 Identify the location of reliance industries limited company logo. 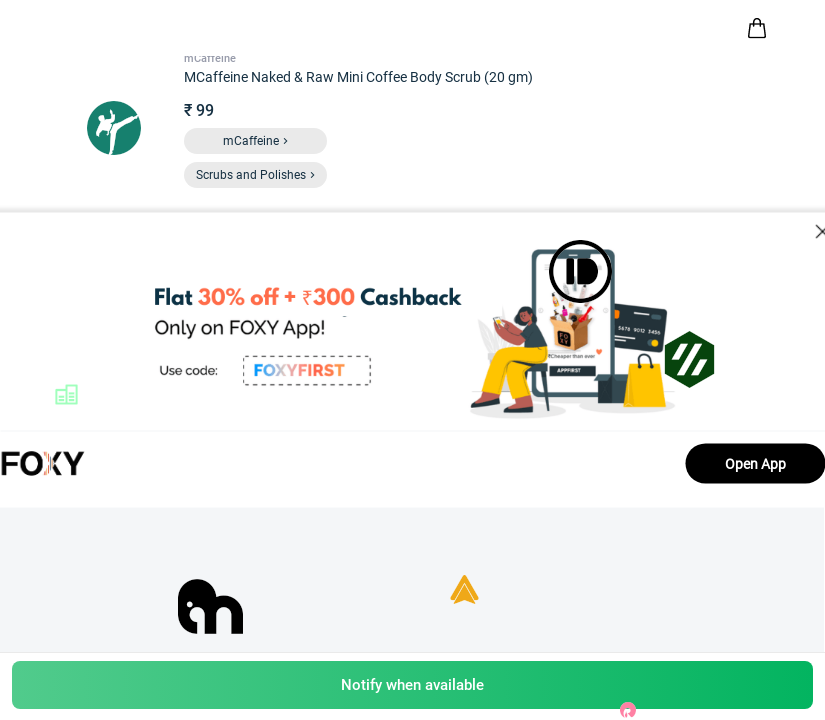
(628, 710).